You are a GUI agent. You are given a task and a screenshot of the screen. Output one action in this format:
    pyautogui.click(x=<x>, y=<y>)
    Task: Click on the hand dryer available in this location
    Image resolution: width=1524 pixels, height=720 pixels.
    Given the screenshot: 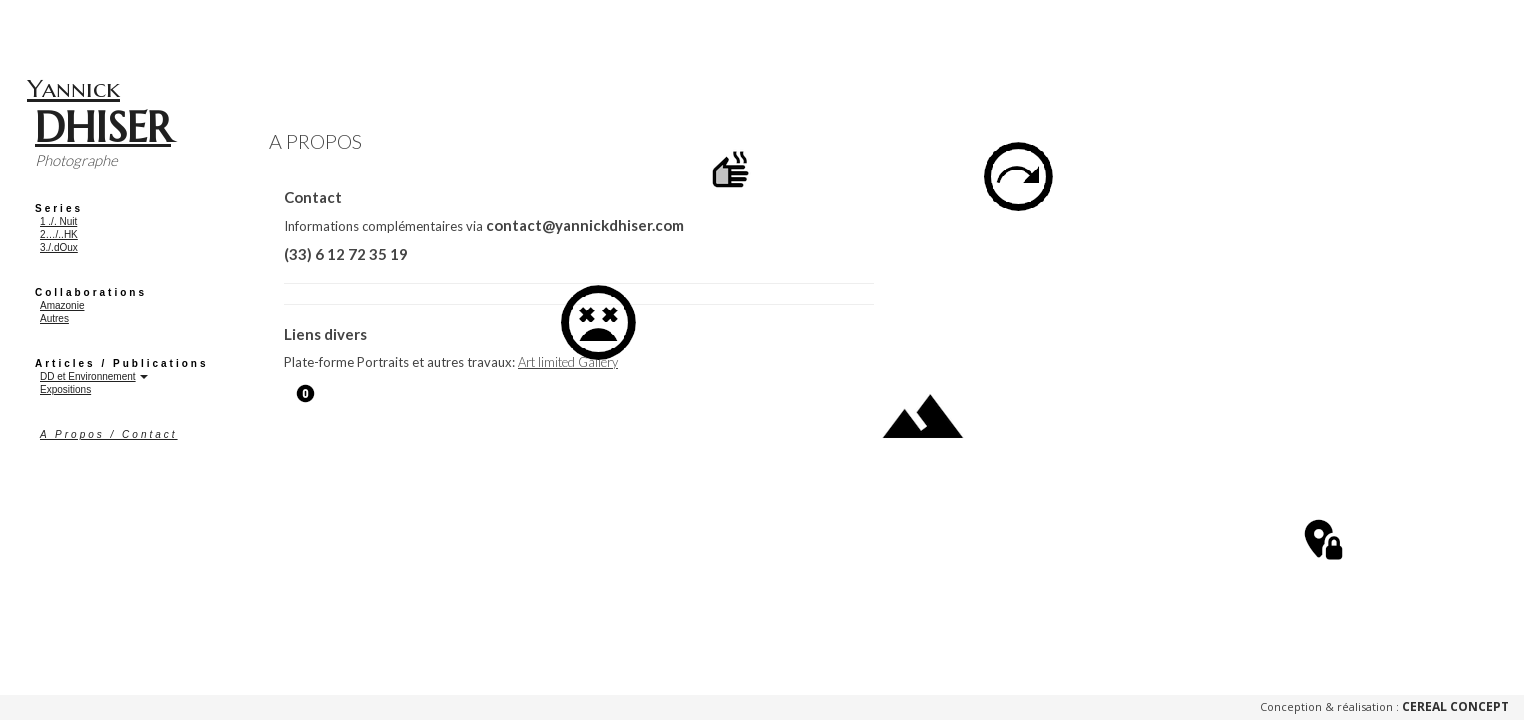 What is the action you would take?
    pyautogui.click(x=731, y=168)
    